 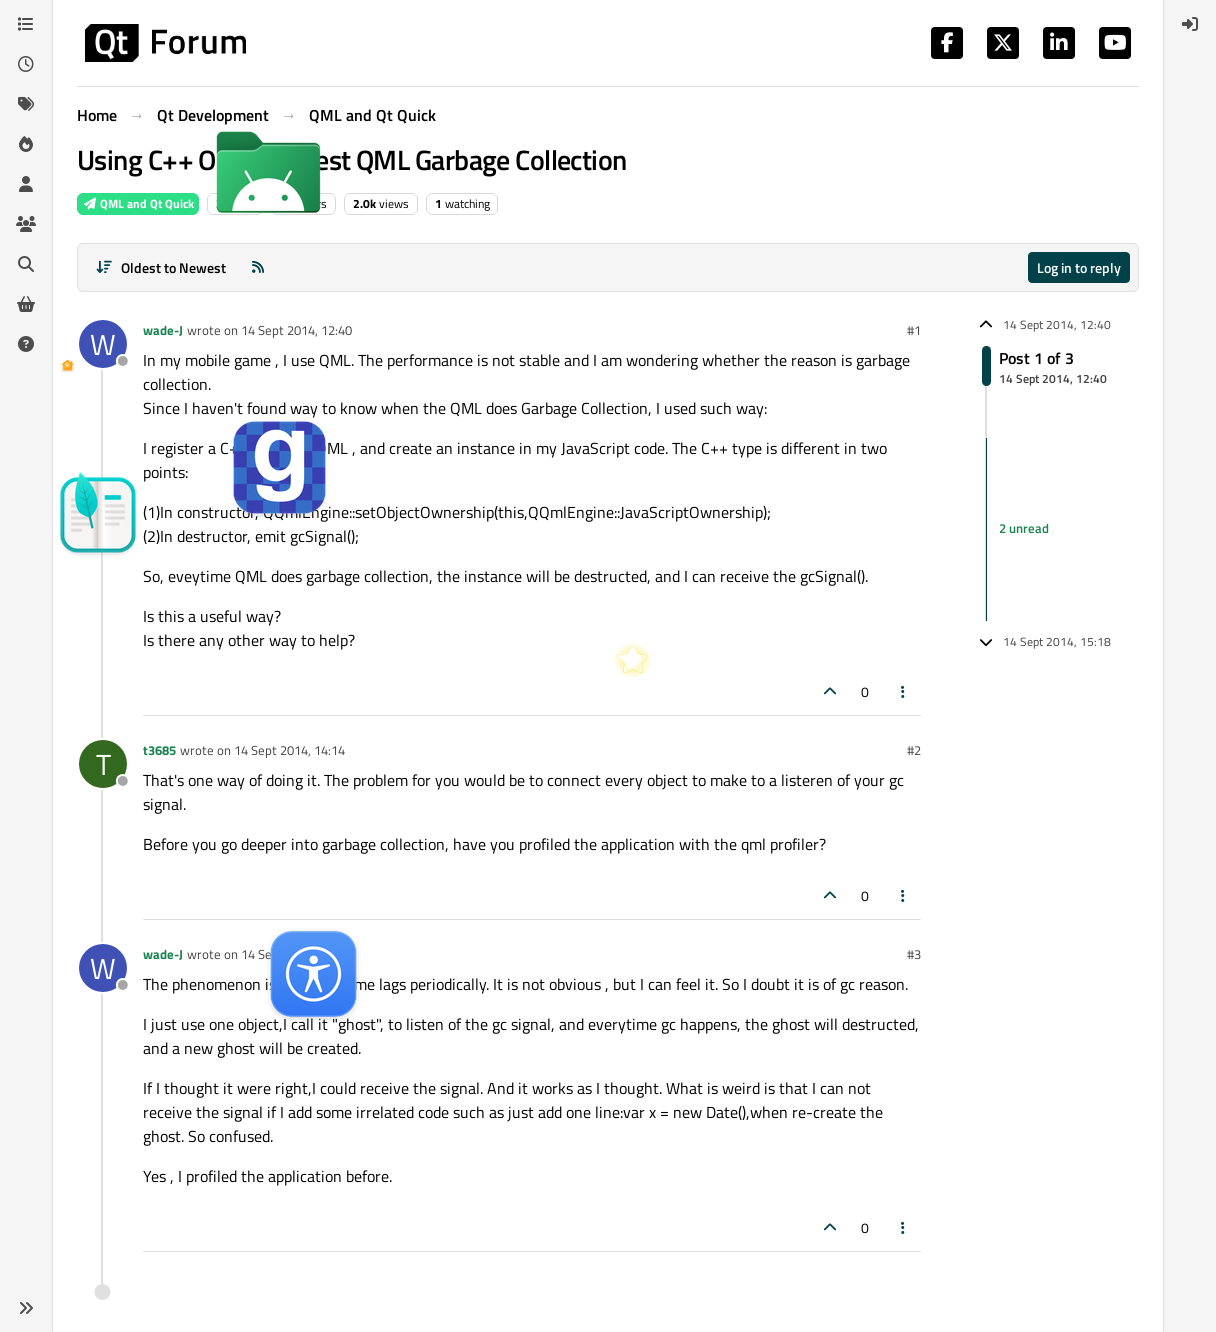 What do you see at coordinates (268, 175) in the screenshot?
I see `open android-related files folder` at bounding box center [268, 175].